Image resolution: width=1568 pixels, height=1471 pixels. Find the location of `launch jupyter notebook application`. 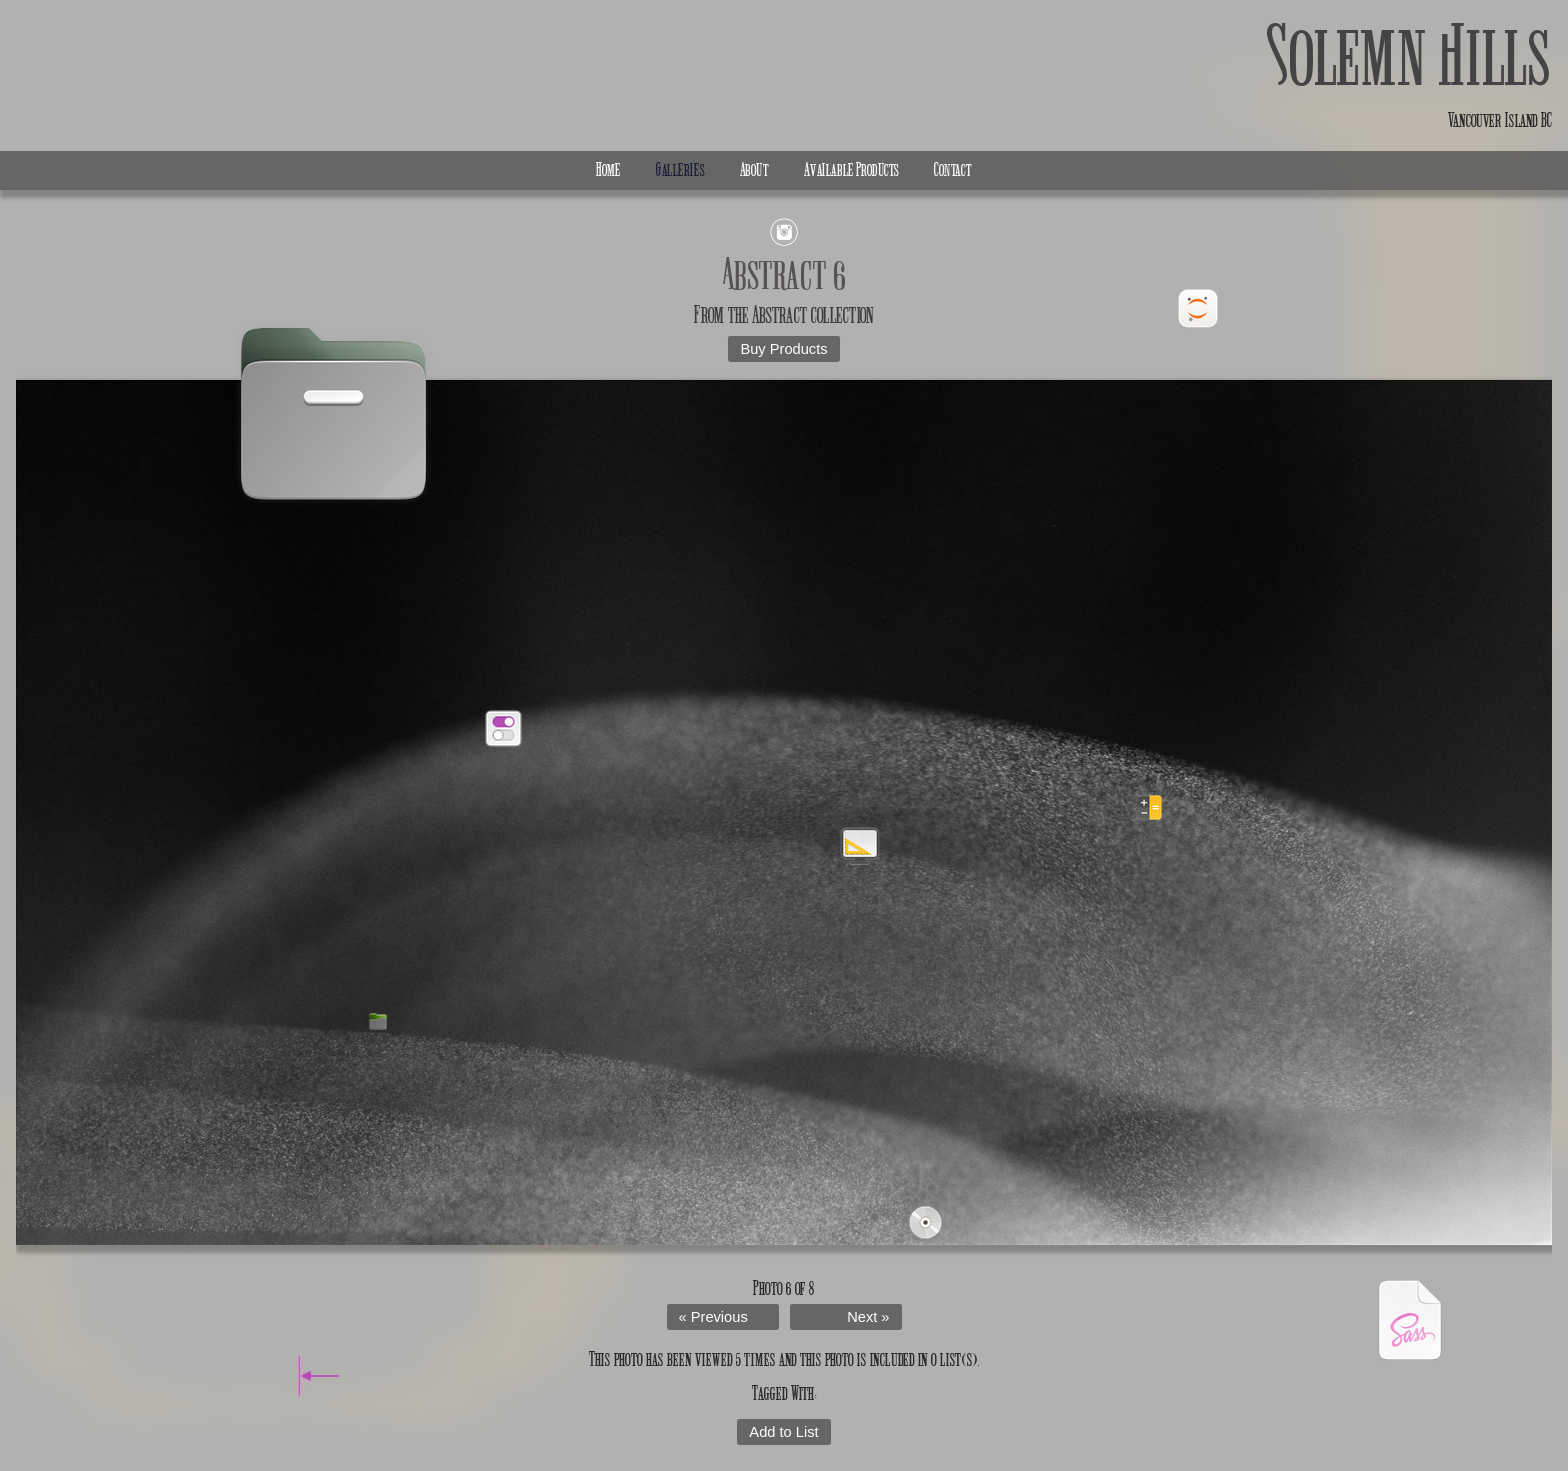

launch jupyter notebook application is located at coordinates (1197, 308).